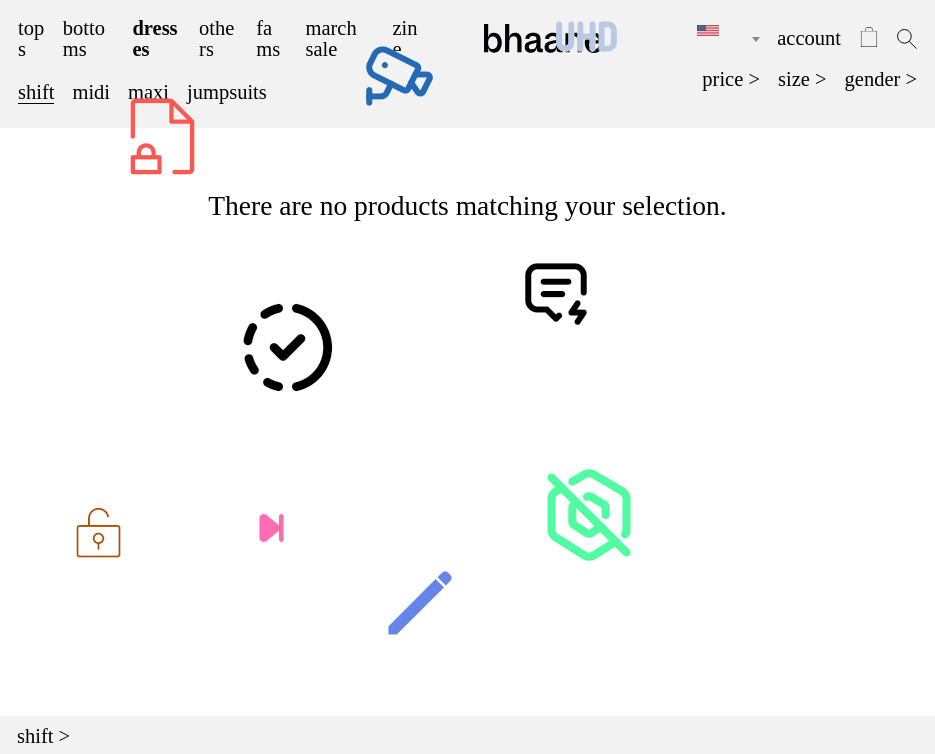 The height and width of the screenshot is (754, 935). Describe the element at coordinates (420, 603) in the screenshot. I see `edit content or settings` at that location.